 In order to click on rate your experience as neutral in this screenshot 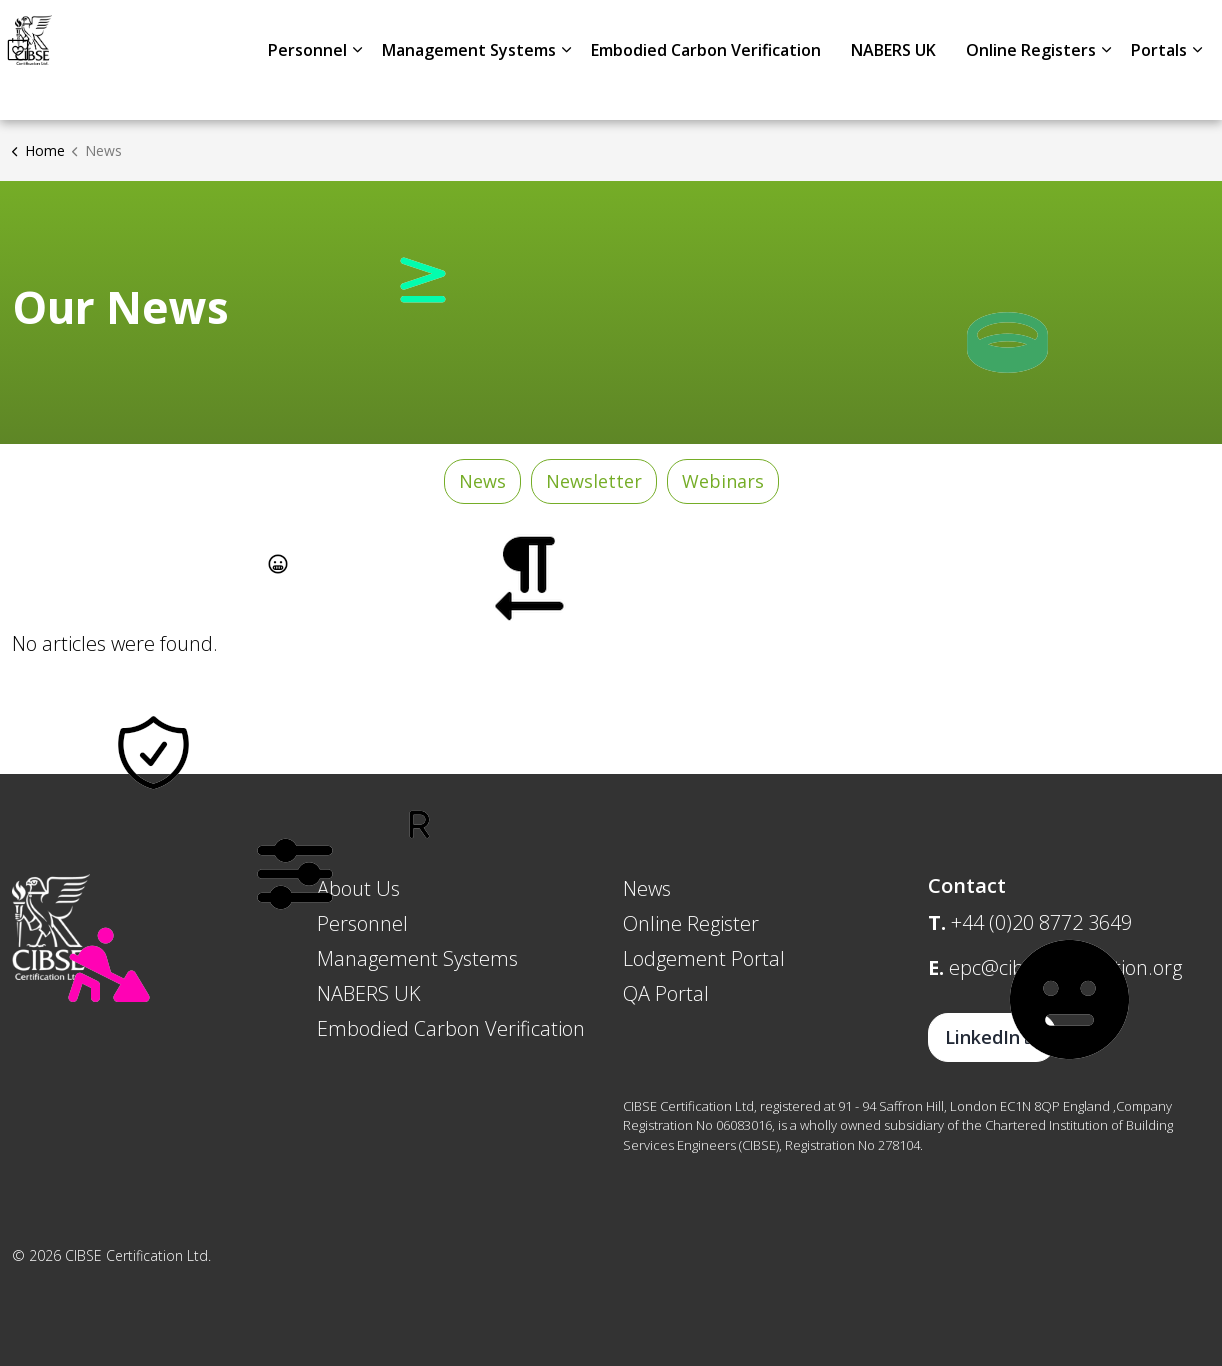, I will do `click(1069, 999)`.